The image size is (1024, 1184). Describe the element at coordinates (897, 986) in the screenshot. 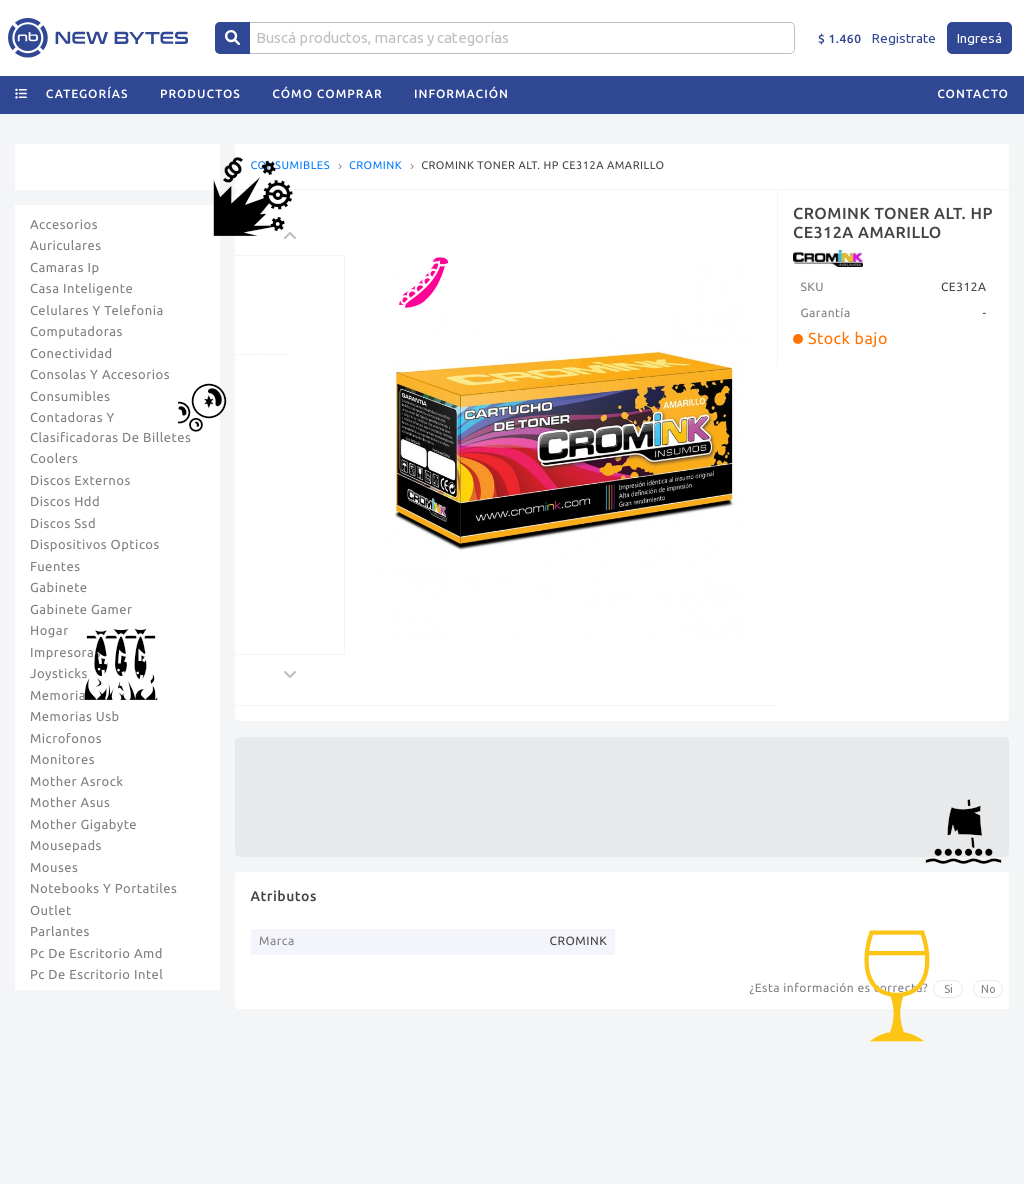

I see `browse wine or beverage options` at that location.